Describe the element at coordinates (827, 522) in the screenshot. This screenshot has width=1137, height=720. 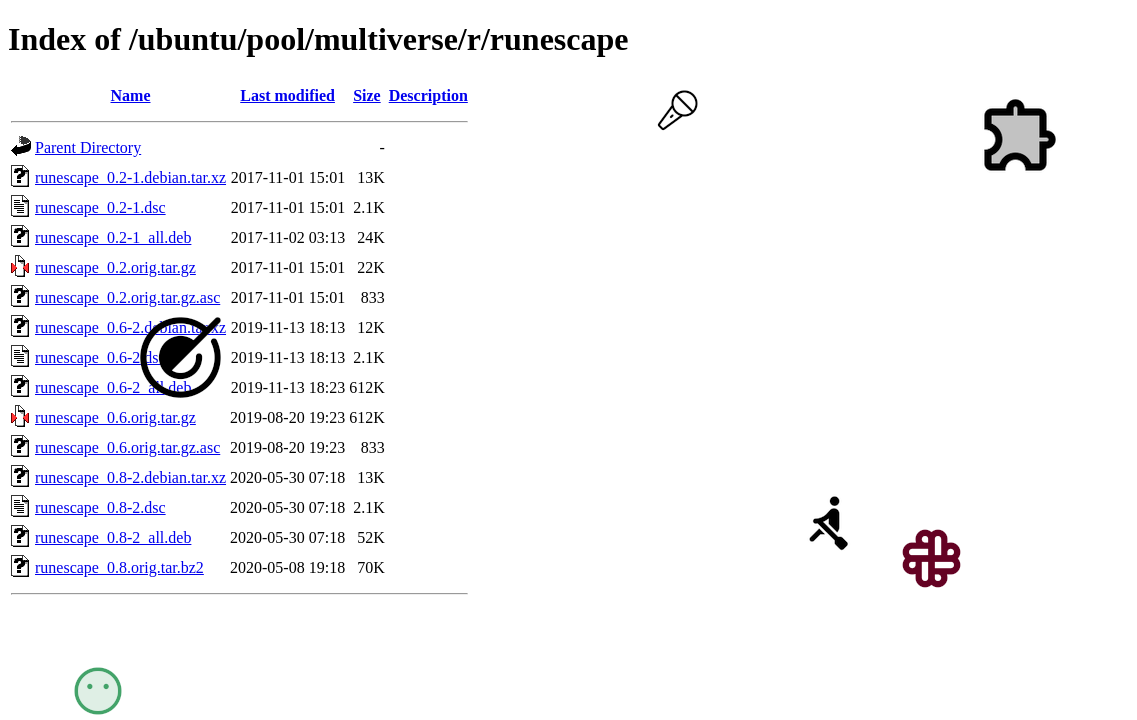
I see `access rowing or kayaking activities` at that location.